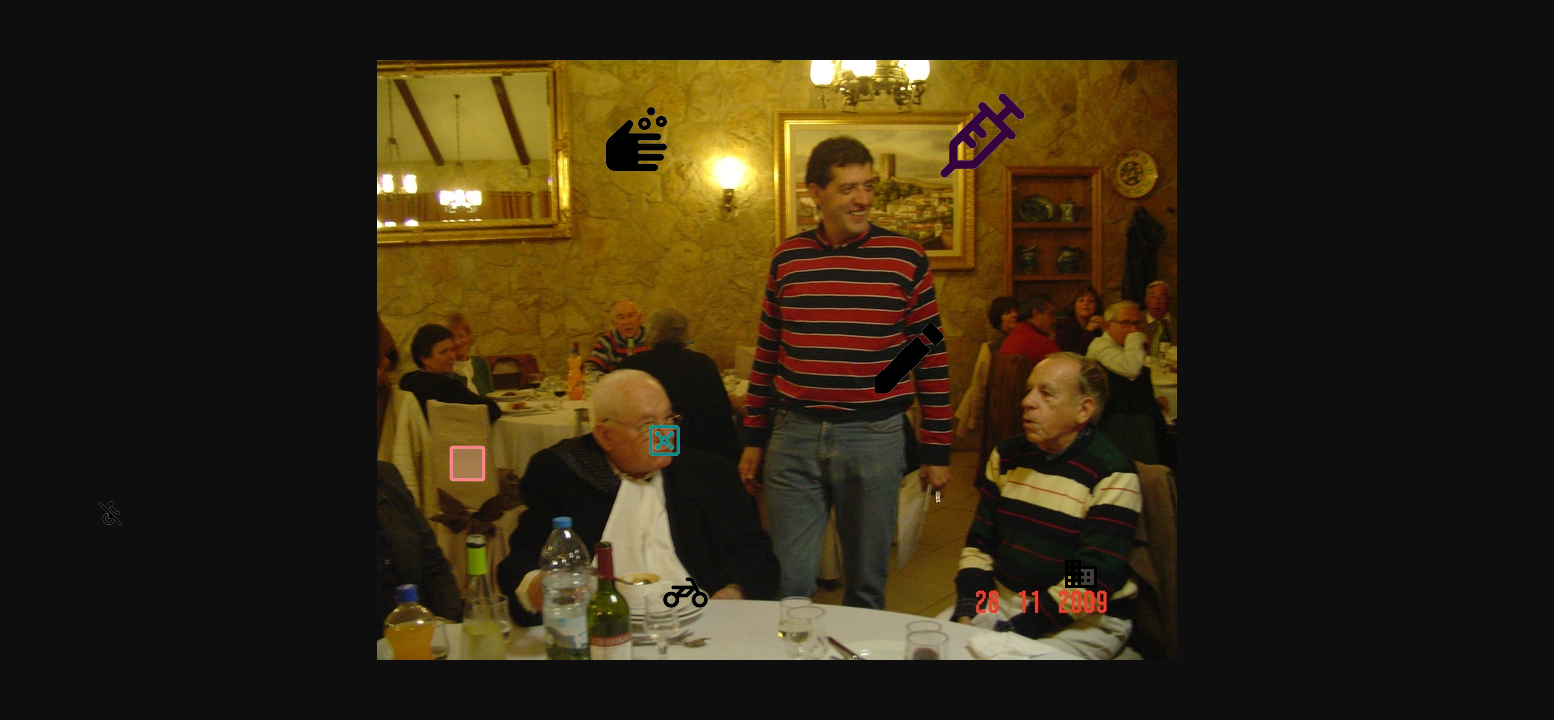 The image size is (1554, 720). I want to click on access secure storage or vault, so click(664, 440).